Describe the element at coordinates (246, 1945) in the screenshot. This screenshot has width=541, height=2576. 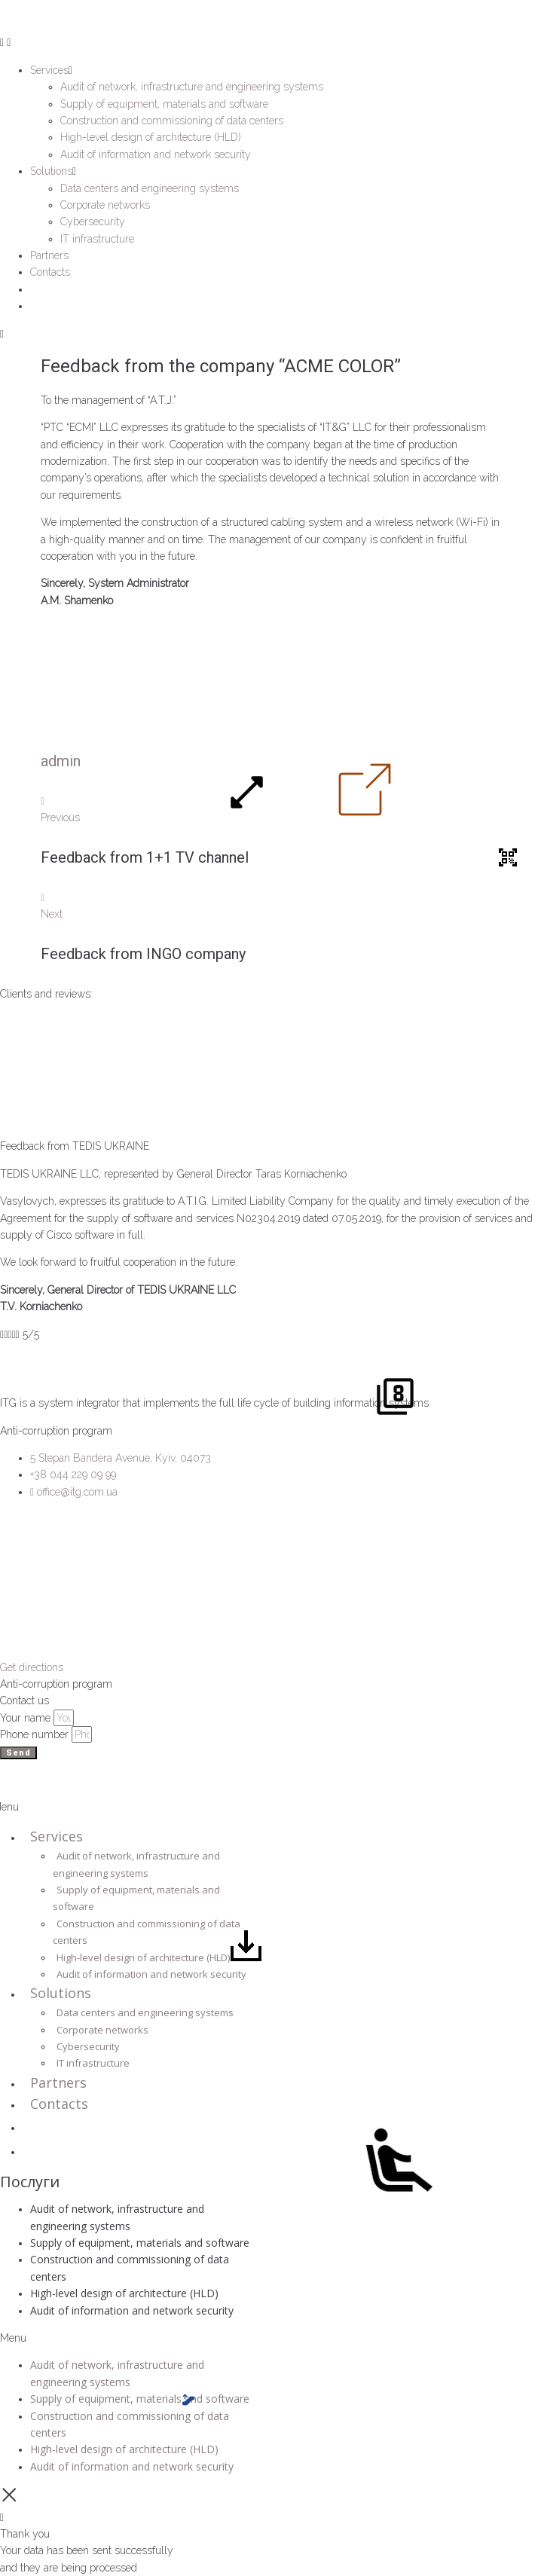
I see `download file to device` at that location.